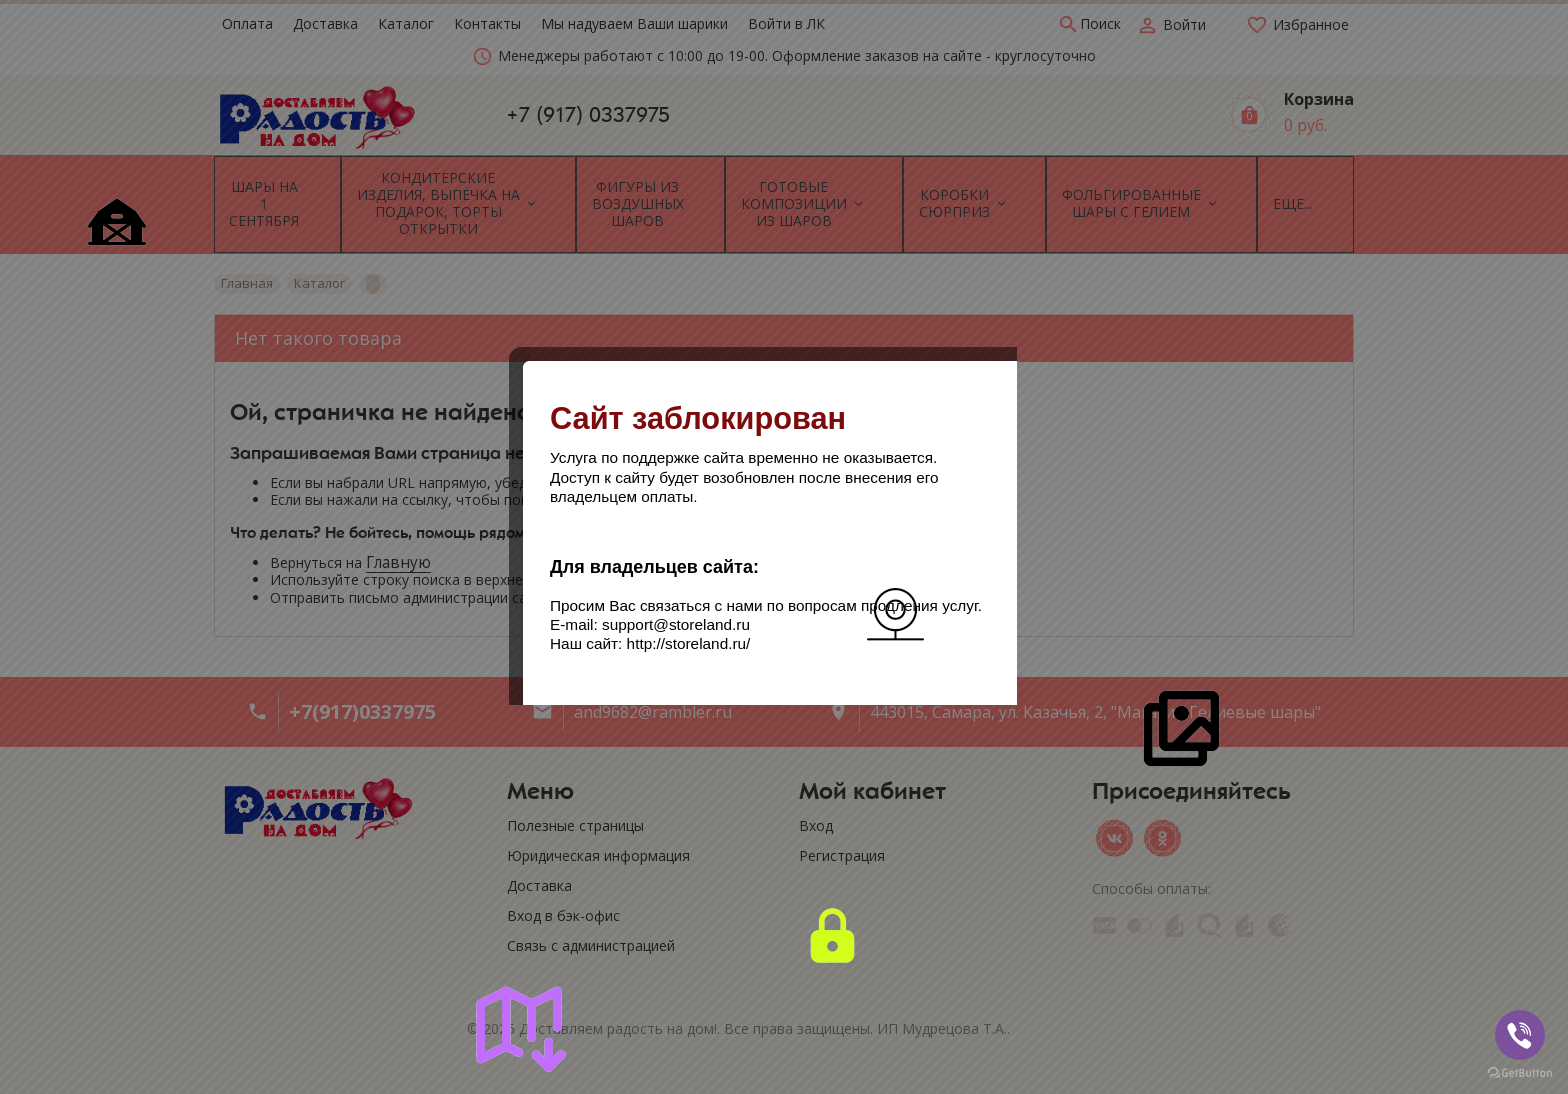 This screenshot has height=1094, width=1568. I want to click on indicates a locked or secured item, so click(832, 935).